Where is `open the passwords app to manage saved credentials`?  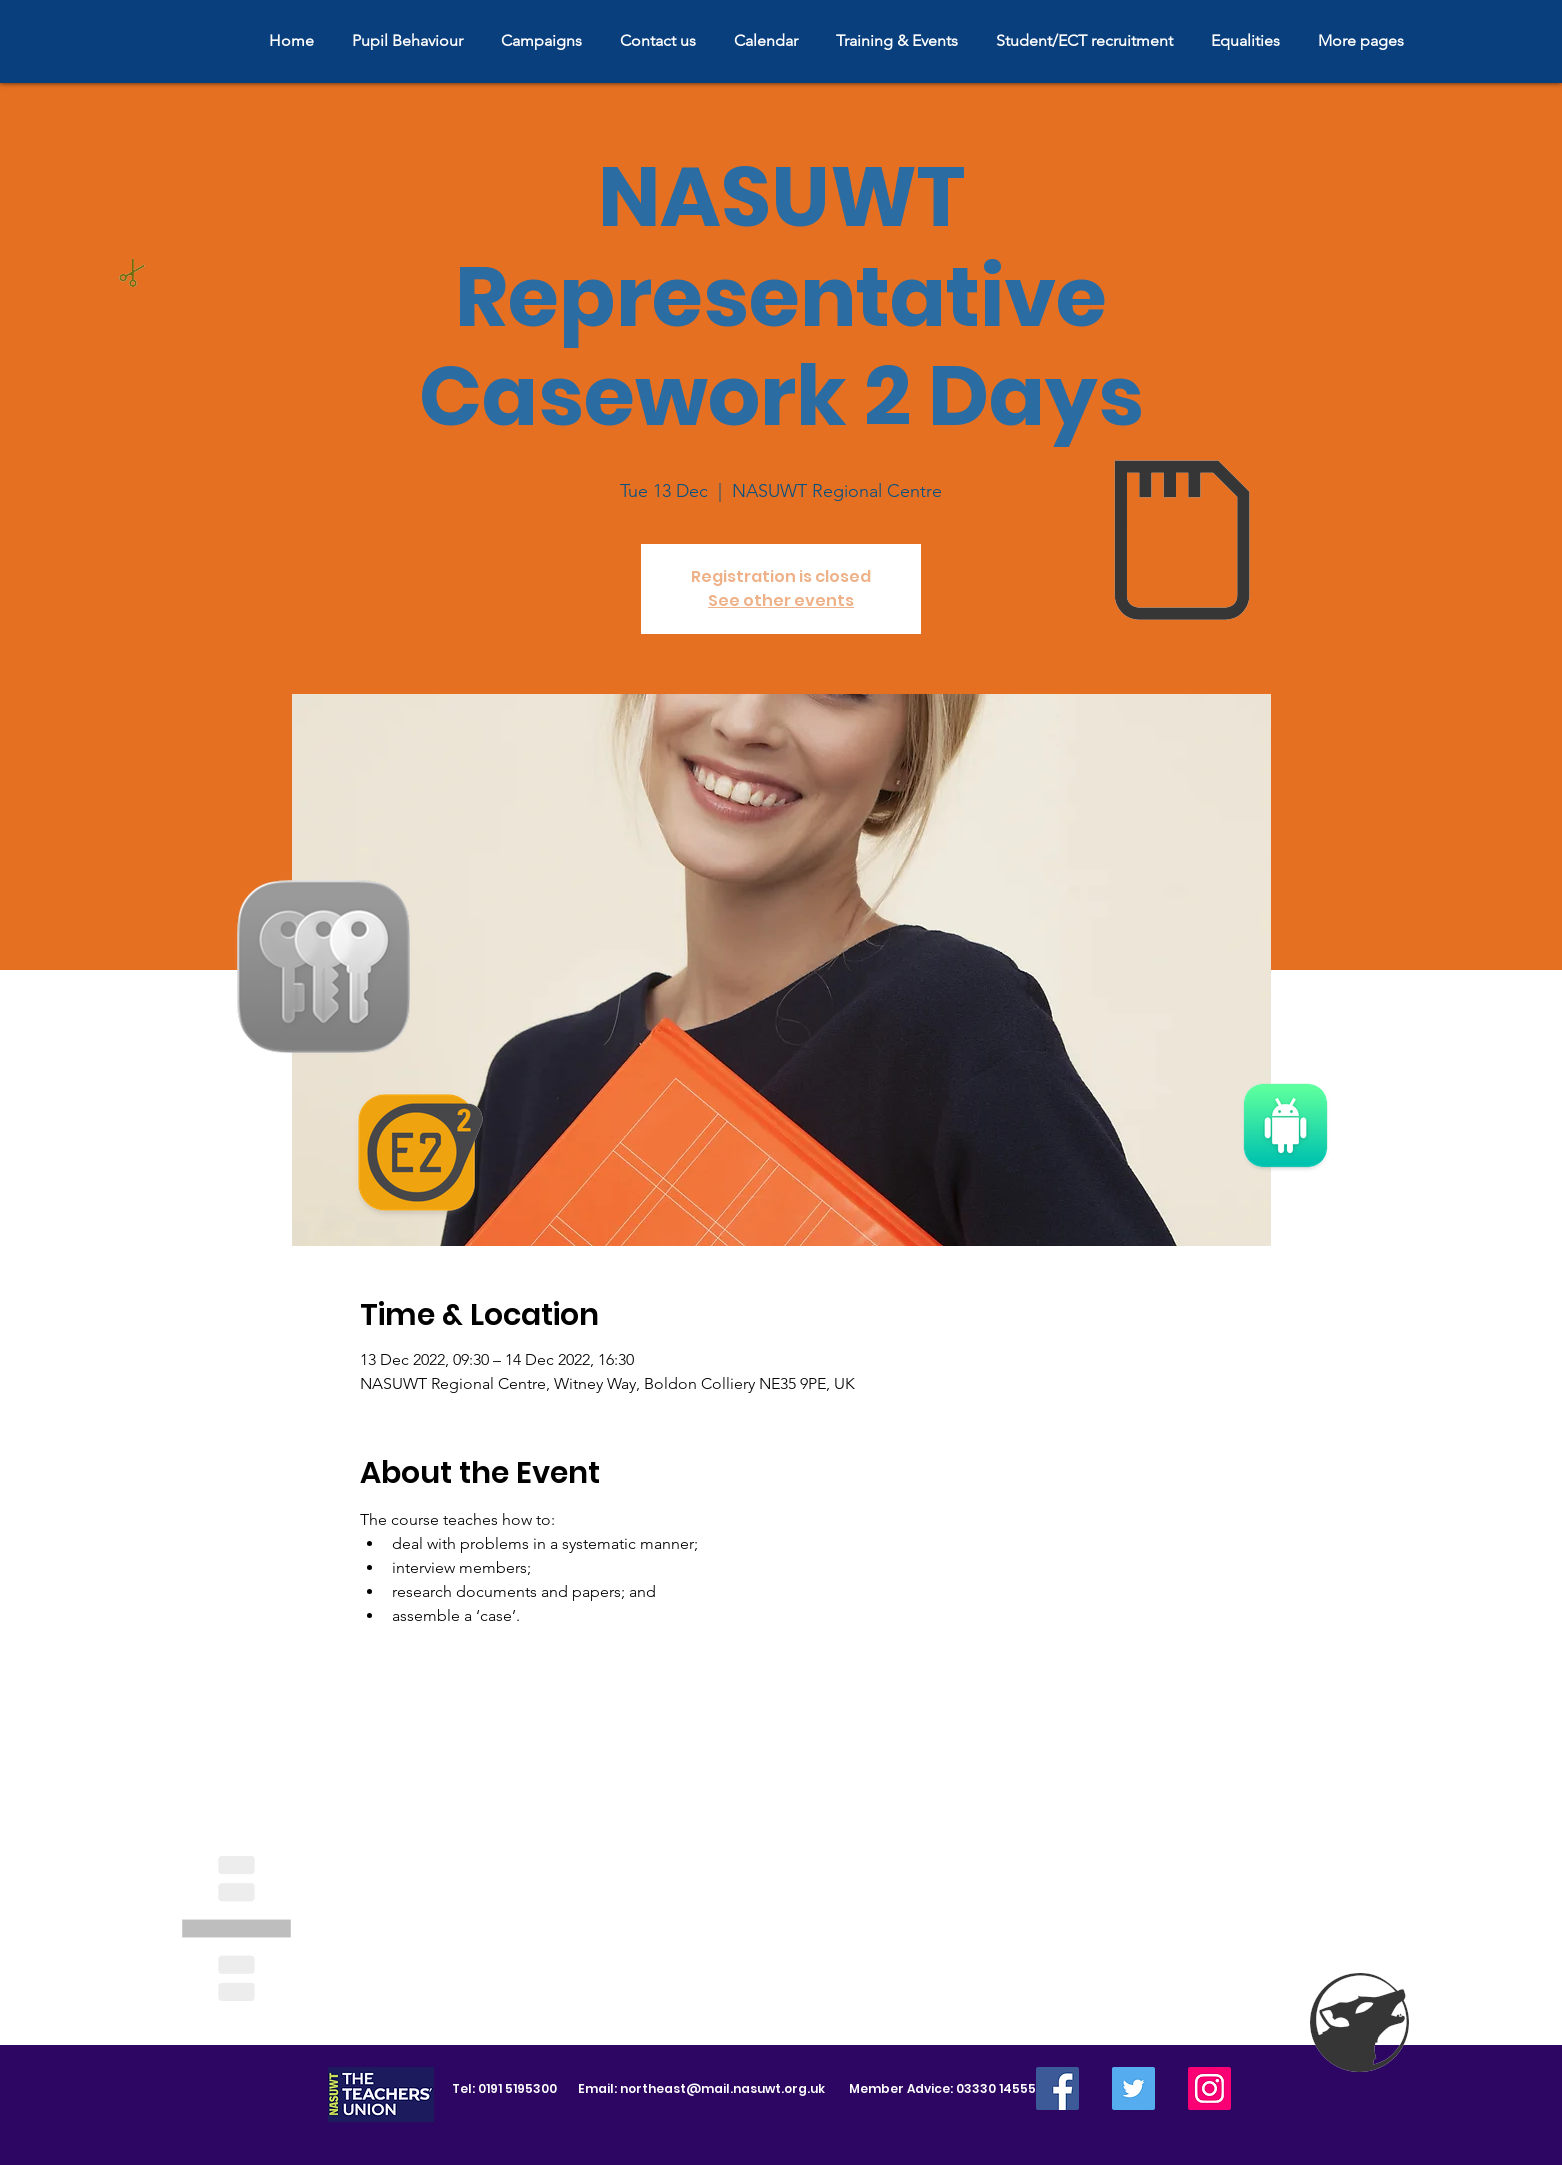 open the passwords app to manage saved credentials is located at coordinates (323, 966).